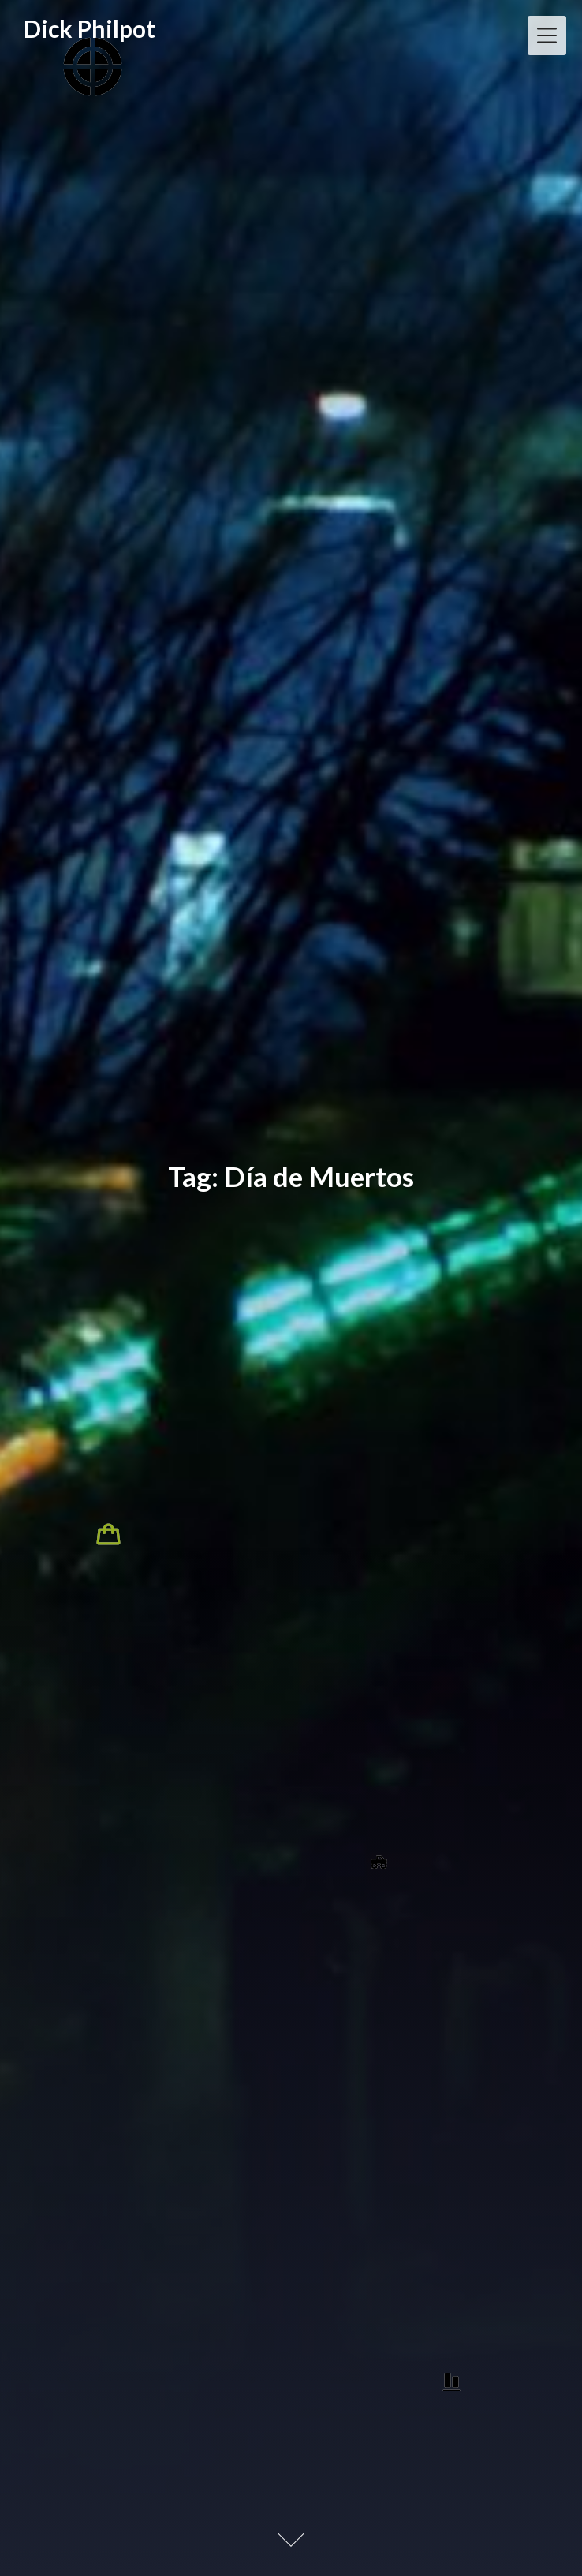 The image size is (582, 2576). I want to click on monster truck or off-road vehicle category, so click(379, 1861).